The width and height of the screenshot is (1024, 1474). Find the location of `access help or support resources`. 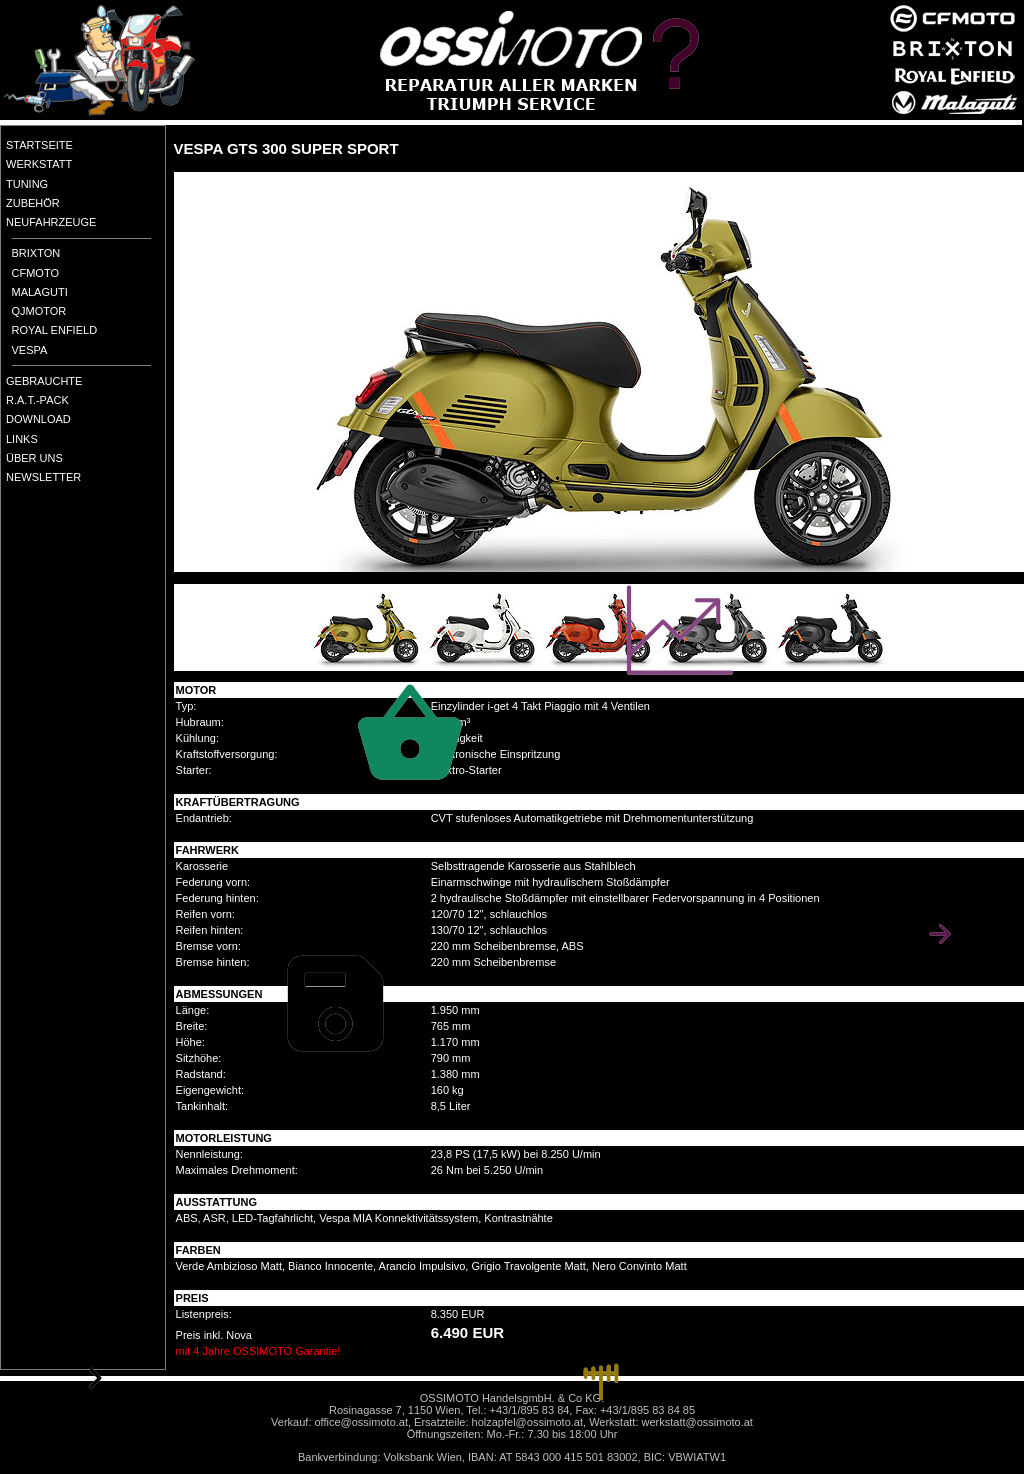

access help or support resources is located at coordinates (676, 56).